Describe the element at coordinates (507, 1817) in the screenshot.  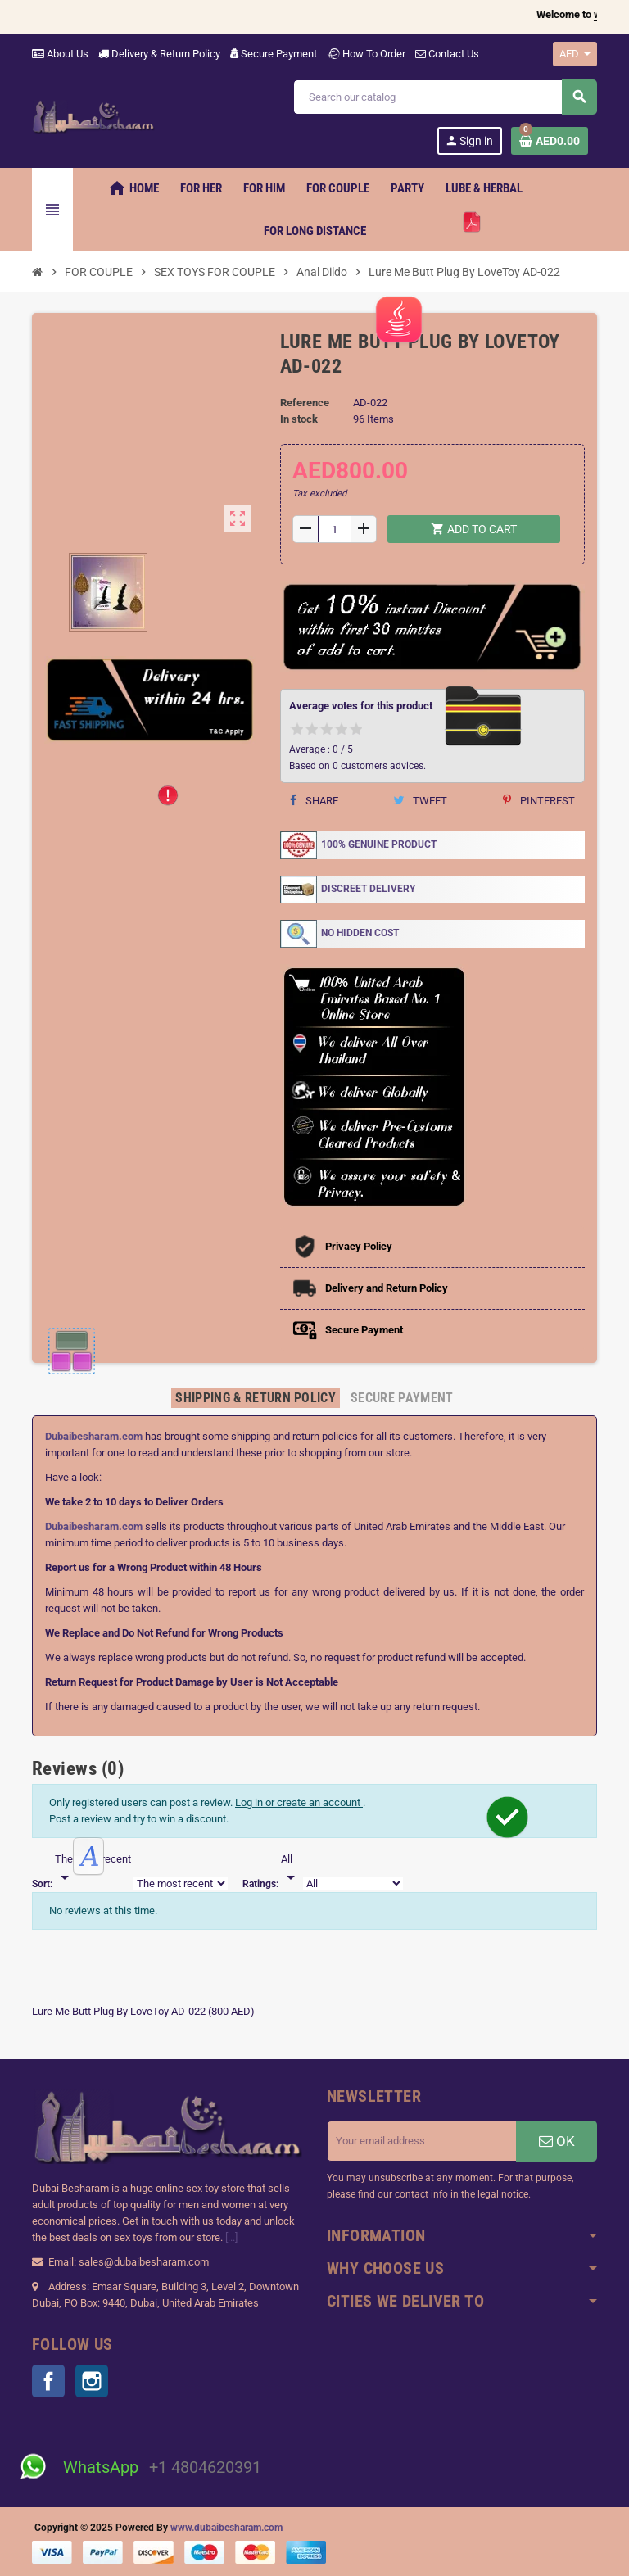
I see `mark item as complete or approved` at that location.